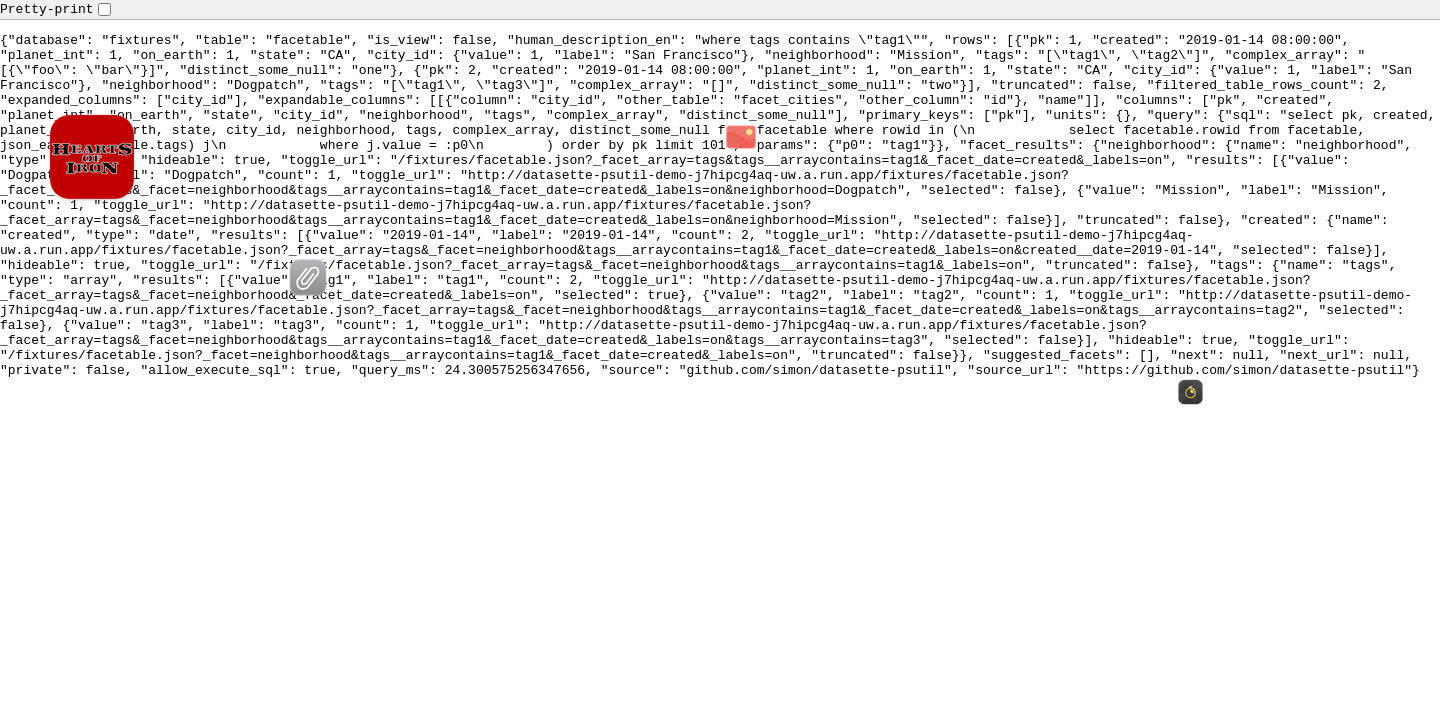  I want to click on manage cookie preferences in your browser, so click(1190, 392).